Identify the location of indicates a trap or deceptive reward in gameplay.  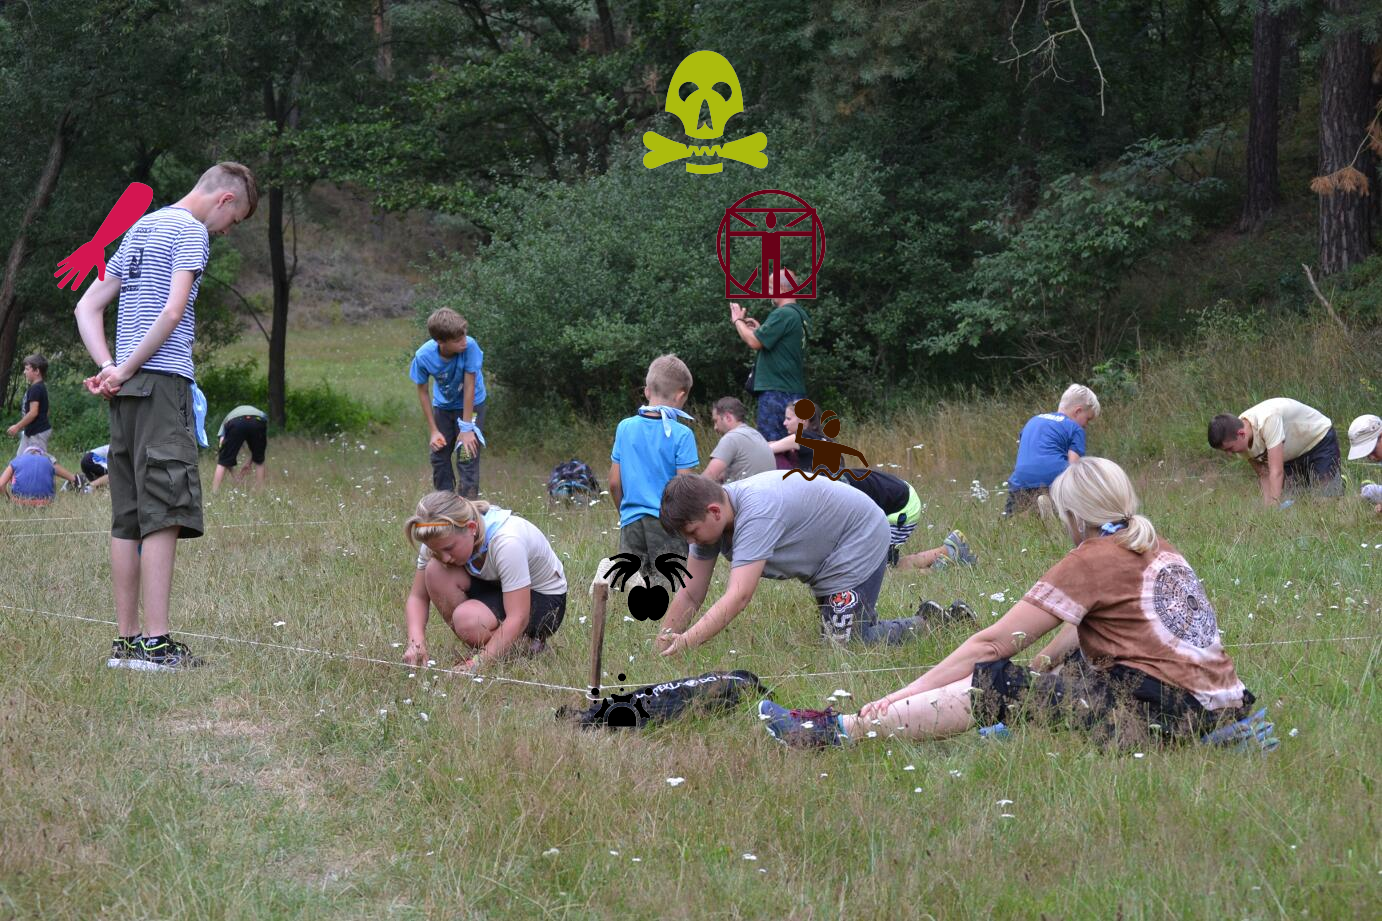
(648, 583).